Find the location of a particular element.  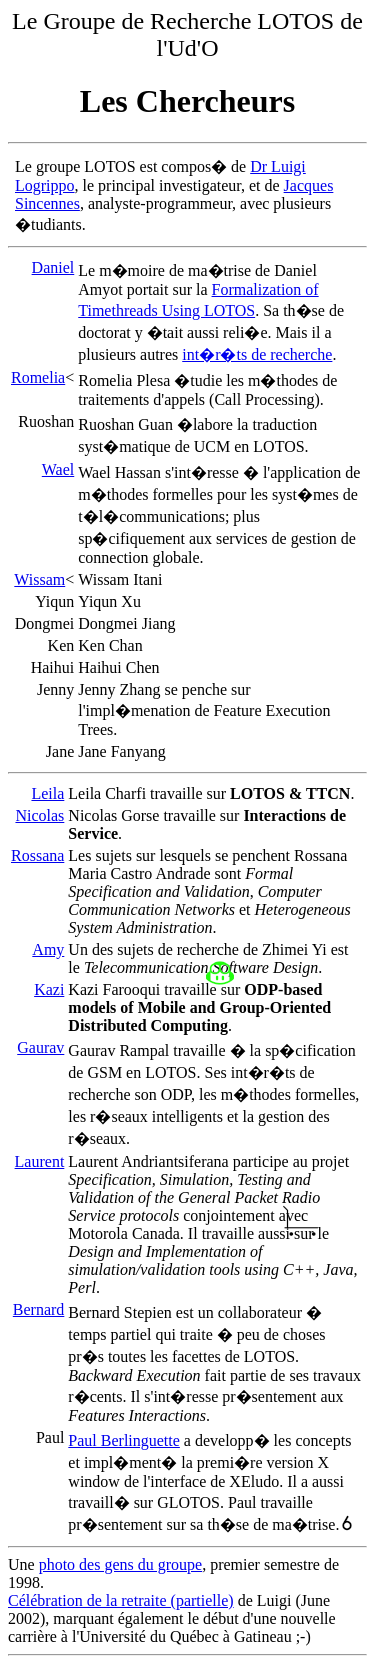

indicates step six in a multi-step process is located at coordinates (347, 1523).